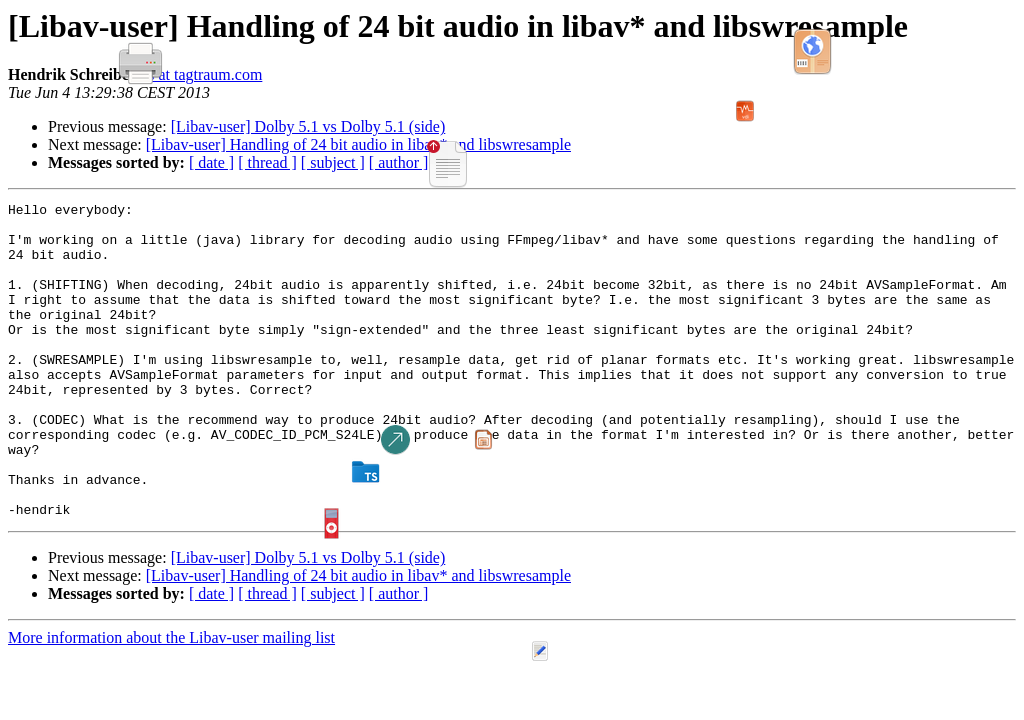 Image resolution: width=1024 pixels, height=720 pixels. Describe the element at coordinates (540, 651) in the screenshot. I see `open gedit text editor` at that location.